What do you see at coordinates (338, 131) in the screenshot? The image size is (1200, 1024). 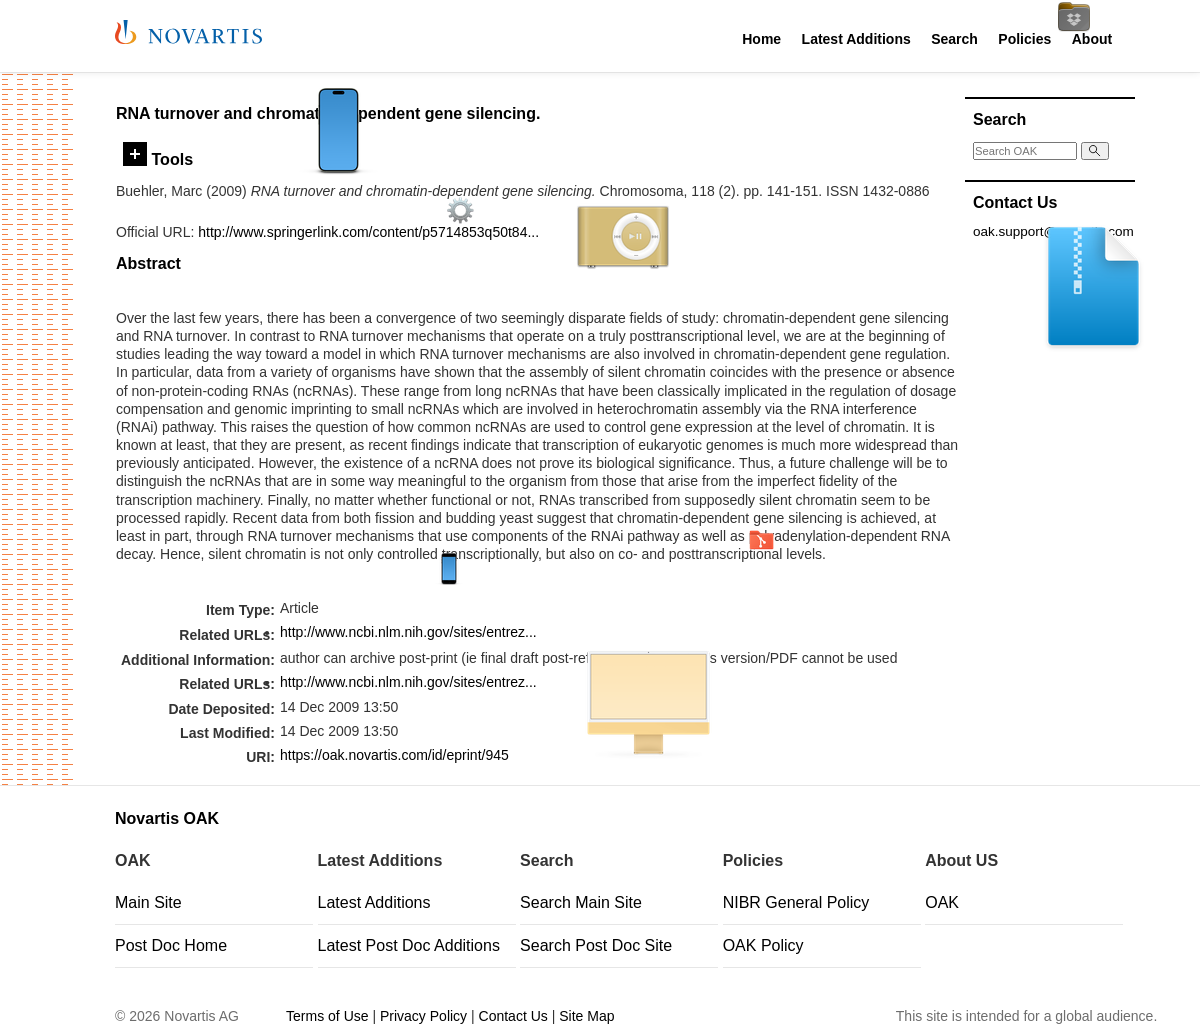 I see `iPhone 15 device icon` at bounding box center [338, 131].